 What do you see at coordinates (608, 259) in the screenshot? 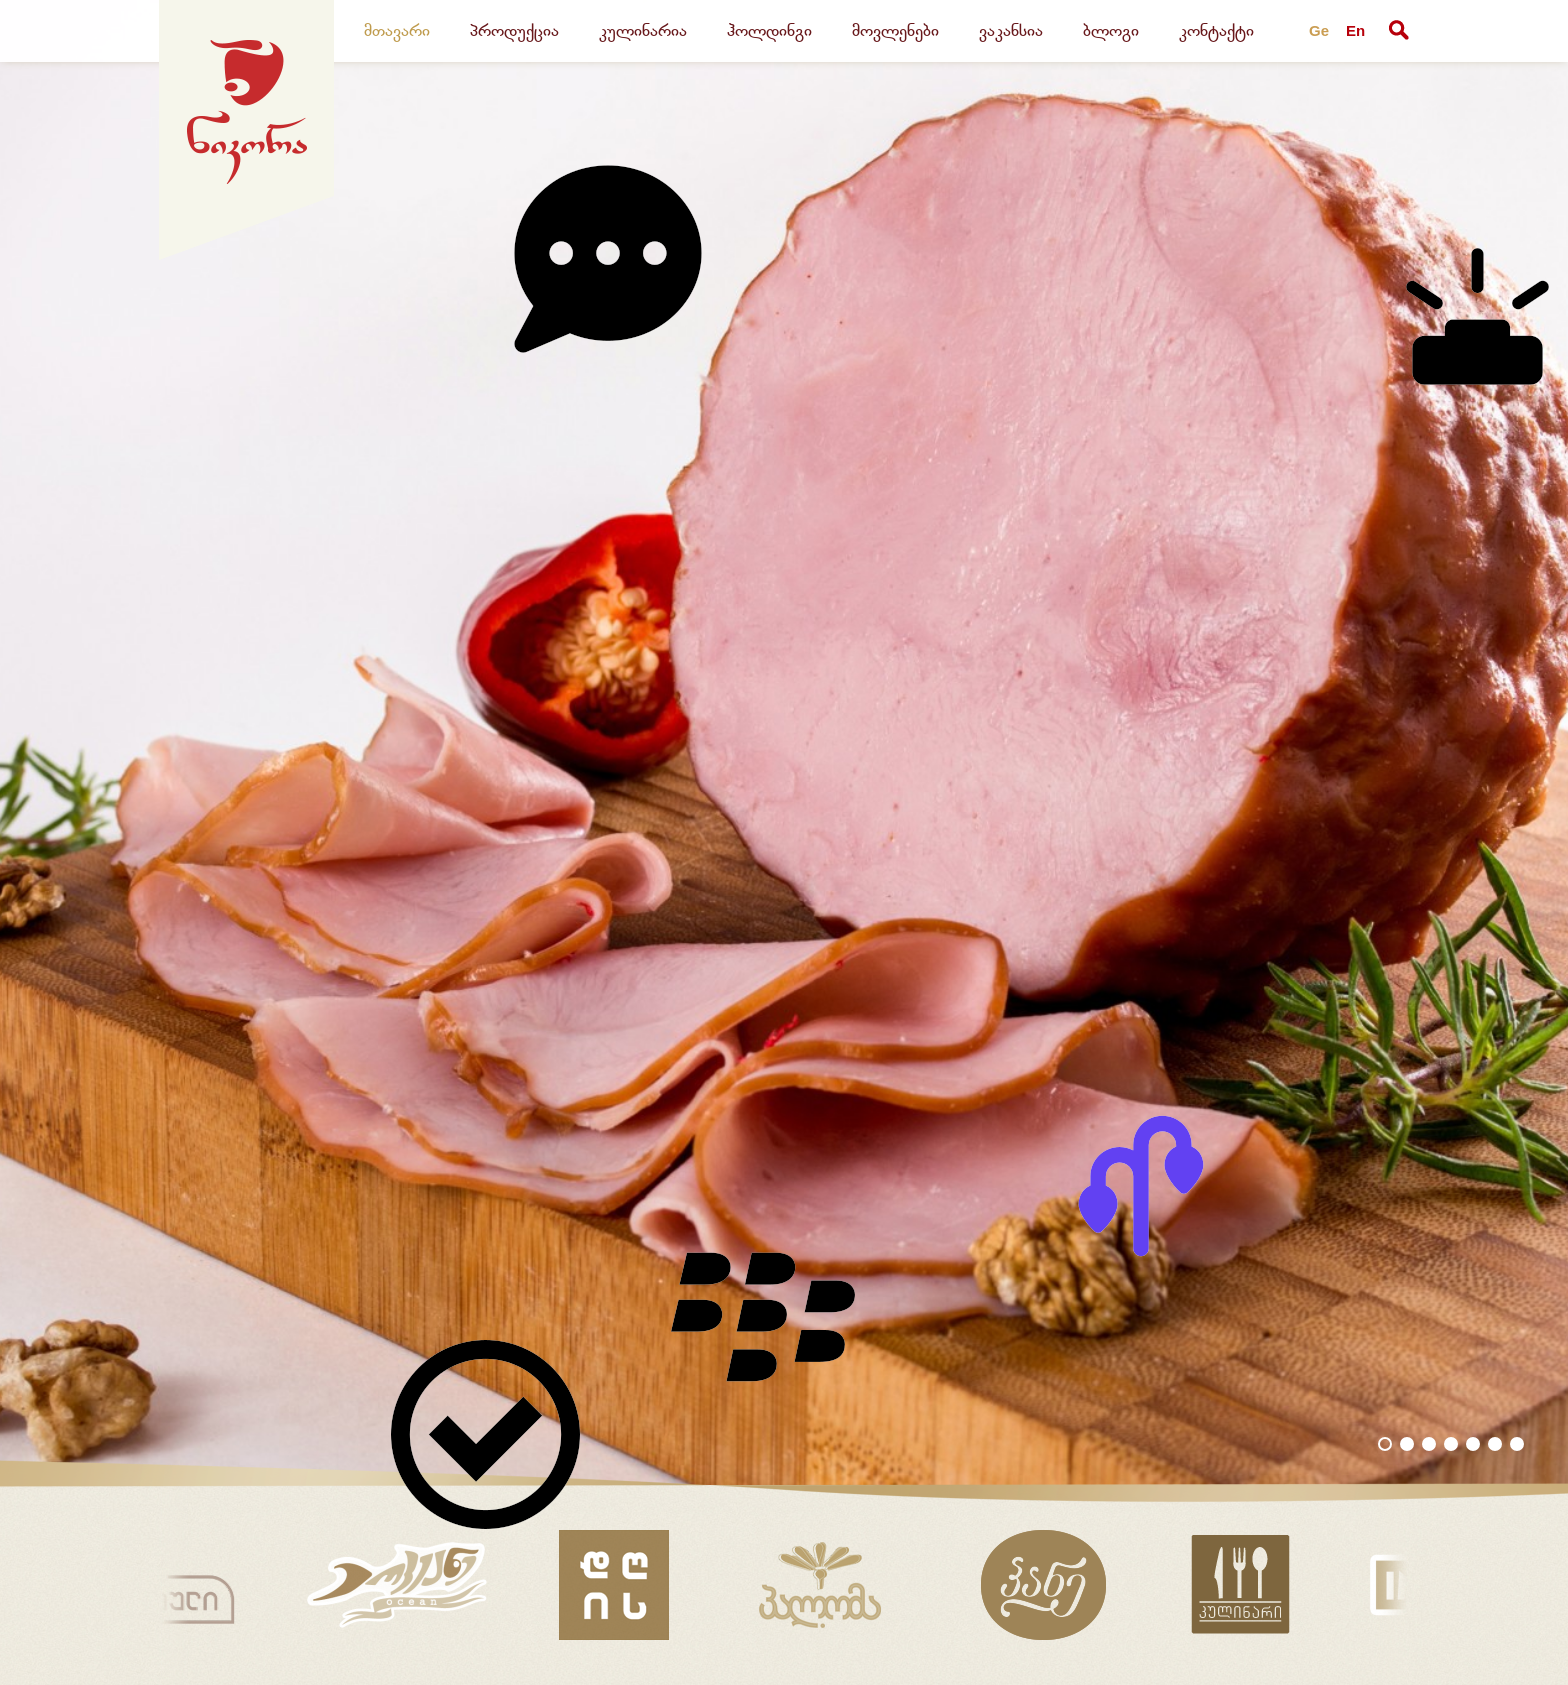
I see `open the comments section` at bounding box center [608, 259].